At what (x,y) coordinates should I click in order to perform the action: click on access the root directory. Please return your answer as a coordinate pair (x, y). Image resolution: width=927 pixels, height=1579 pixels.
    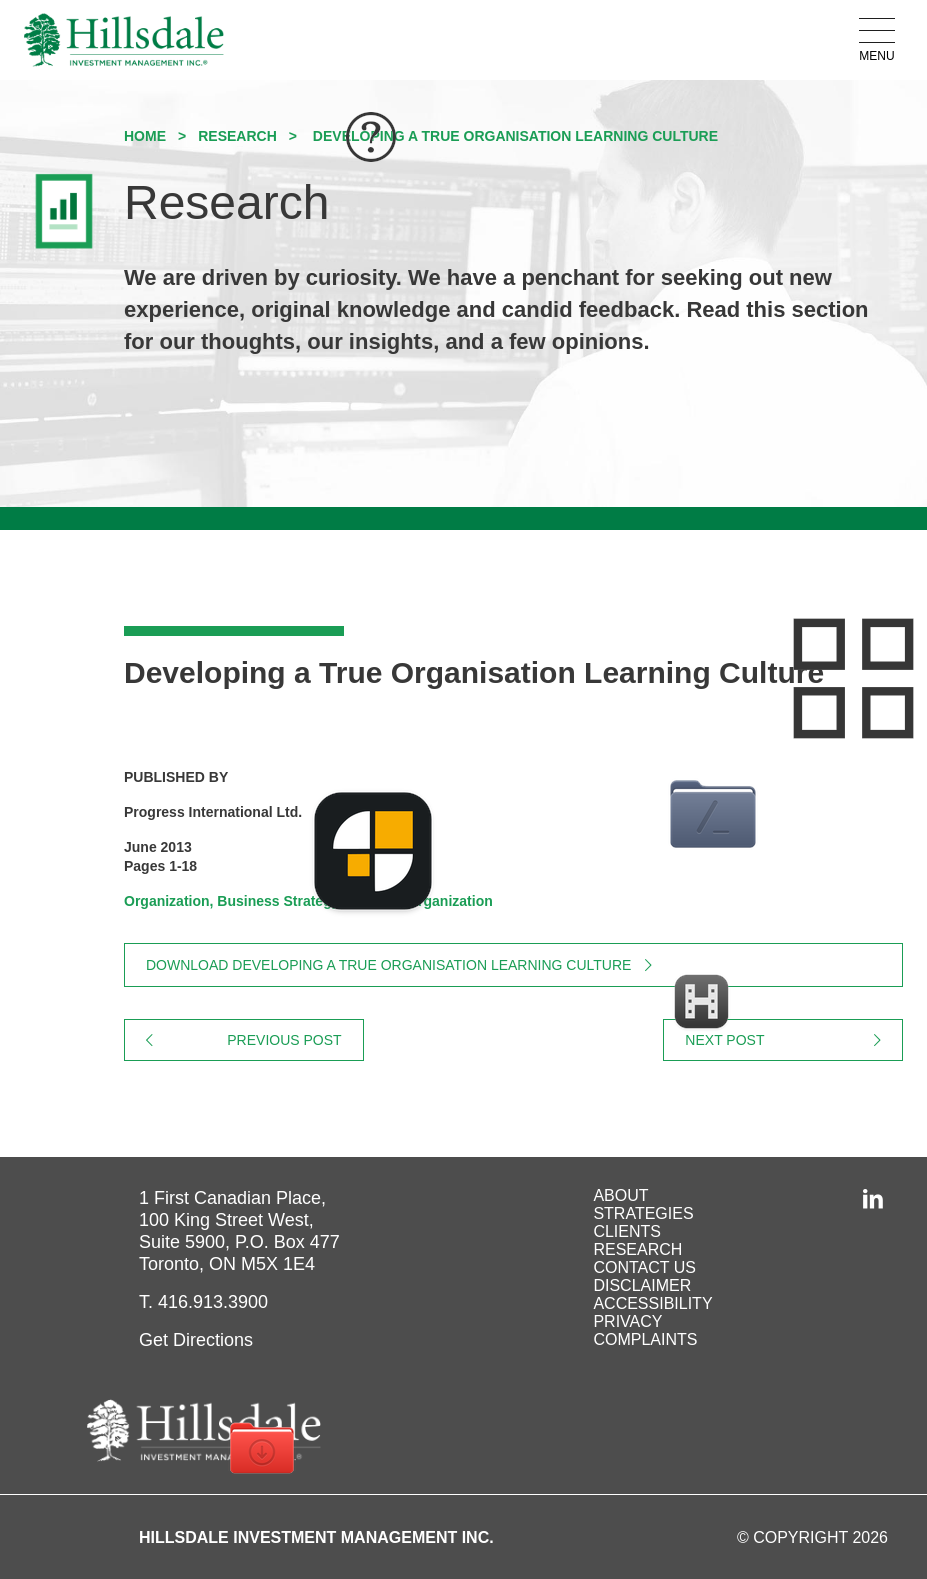
    Looking at the image, I should click on (713, 814).